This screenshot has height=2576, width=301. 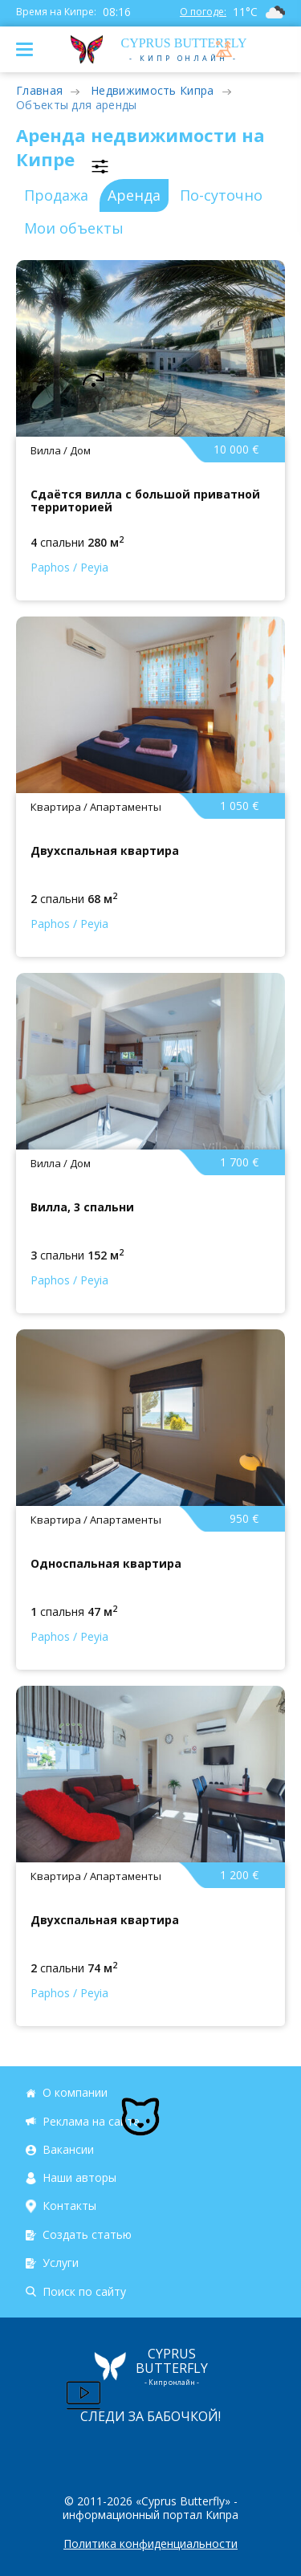 I want to click on redo action with active state indicator, so click(x=93, y=379).